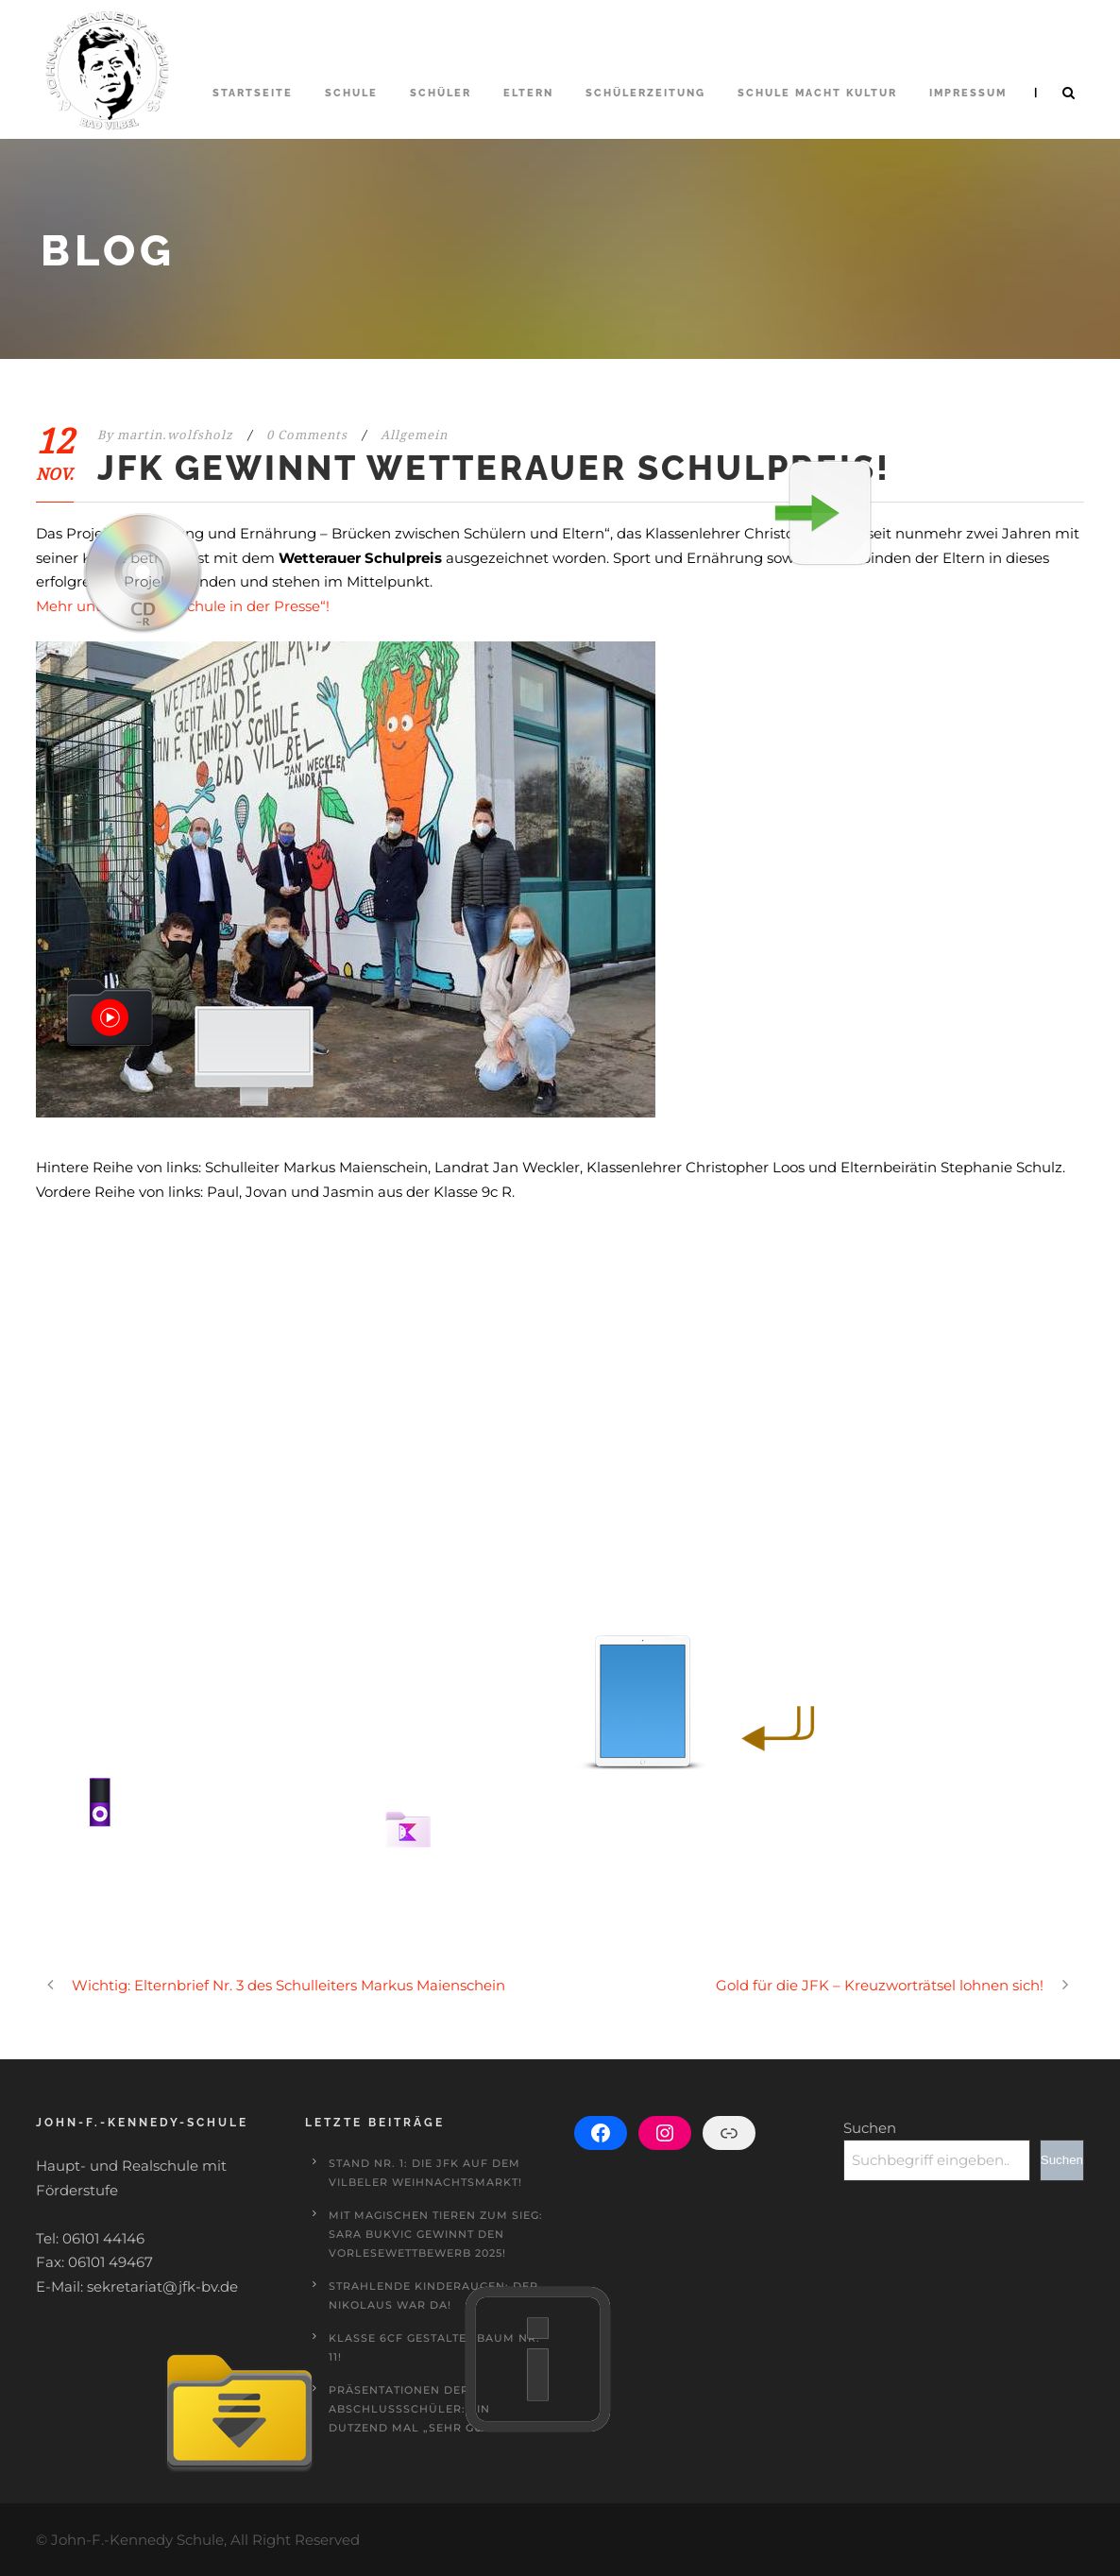 This screenshot has height=2576, width=1120. I want to click on open kotlin android project folder, so click(408, 1831).